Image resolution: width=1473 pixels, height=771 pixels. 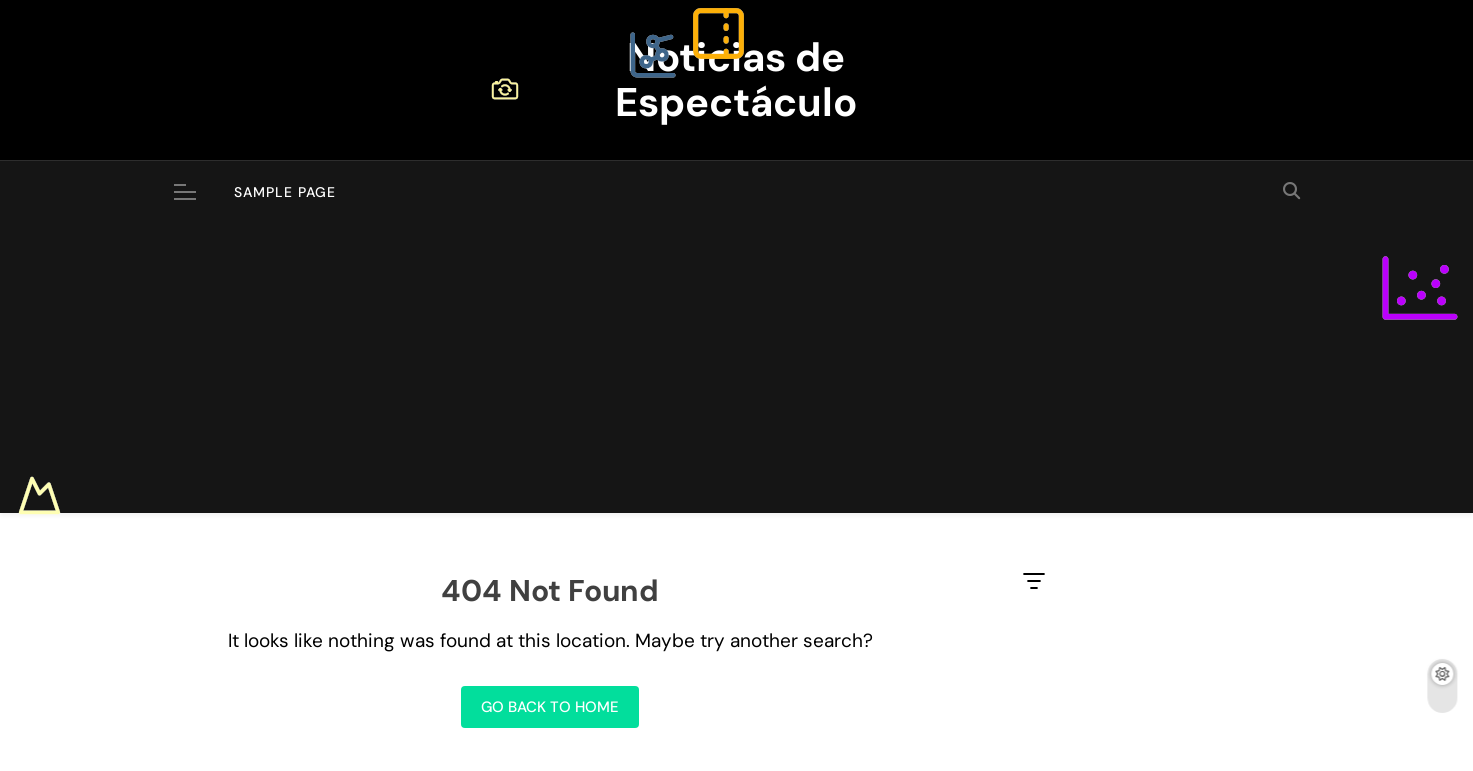 I want to click on view network analytics or graph data, so click(x=653, y=55).